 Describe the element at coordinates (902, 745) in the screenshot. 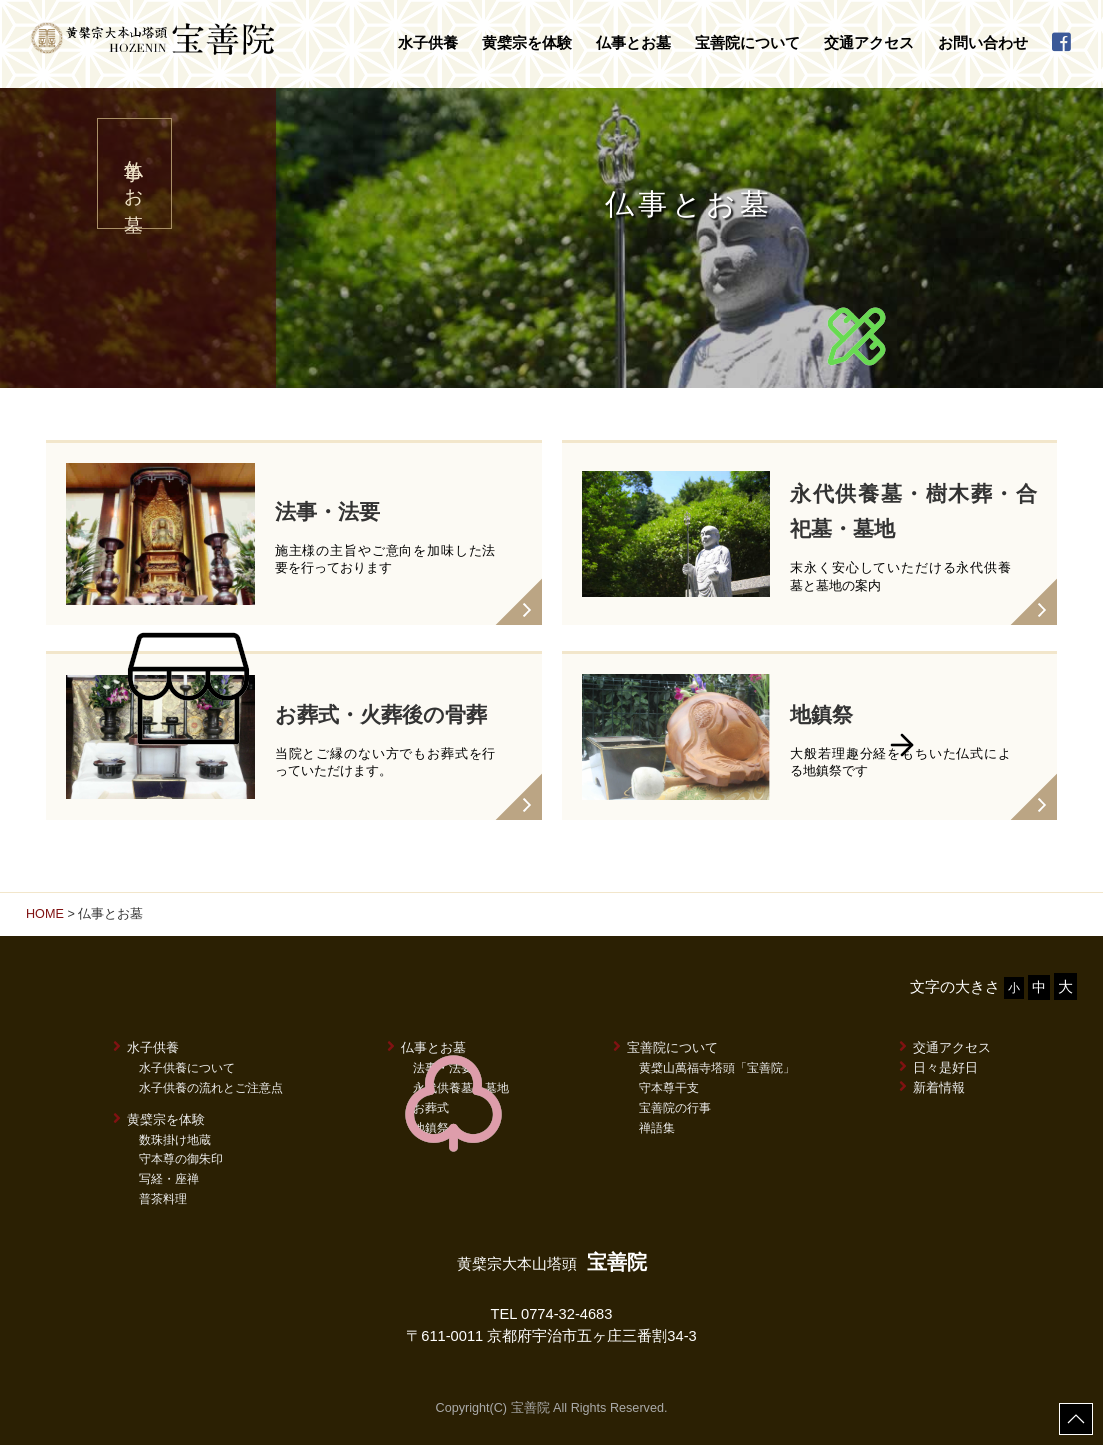

I see `navigate to the next item or page` at that location.